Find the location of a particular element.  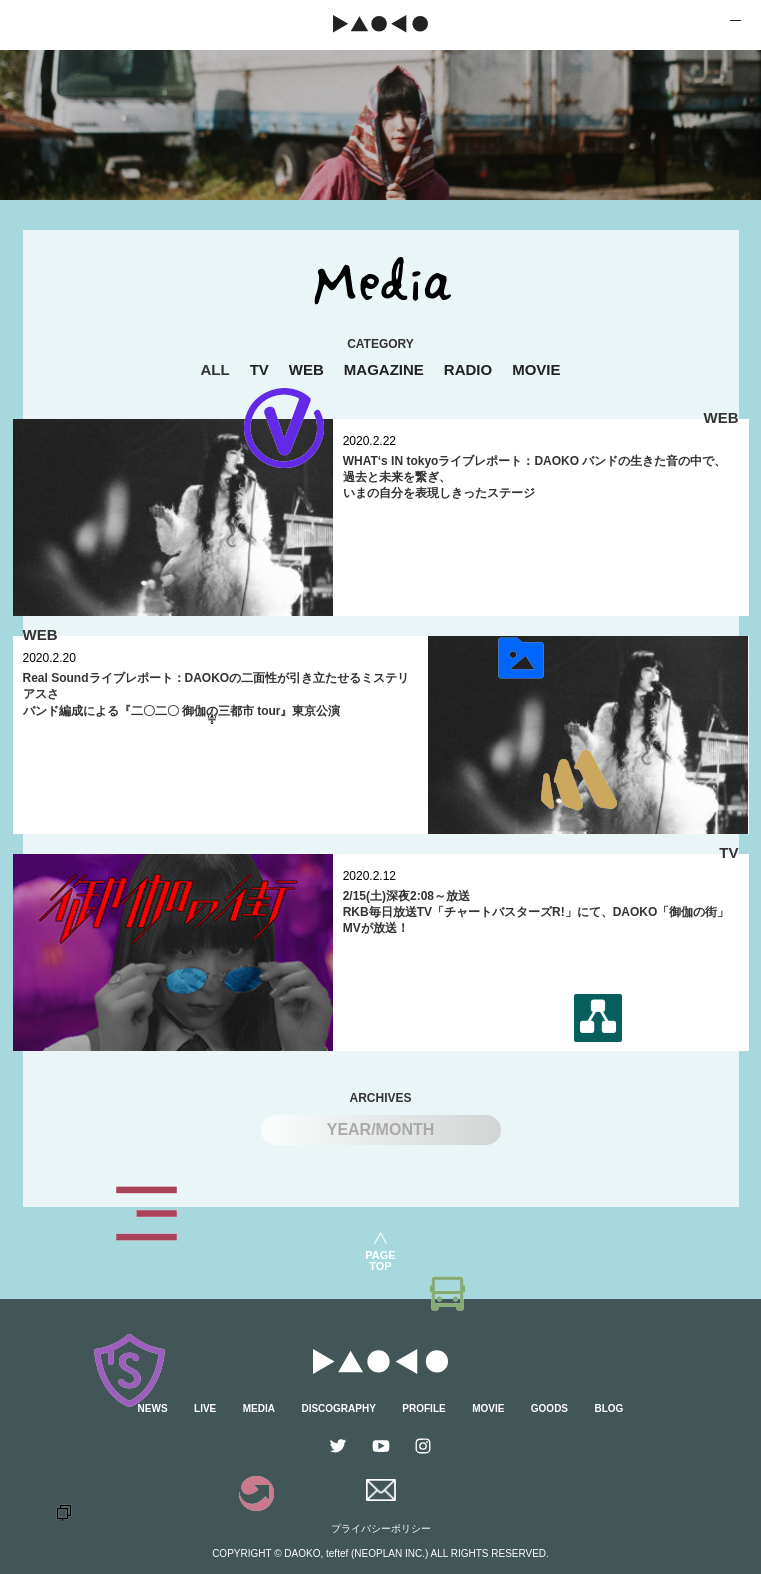

visit portableapps.com website is located at coordinates (256, 1493).